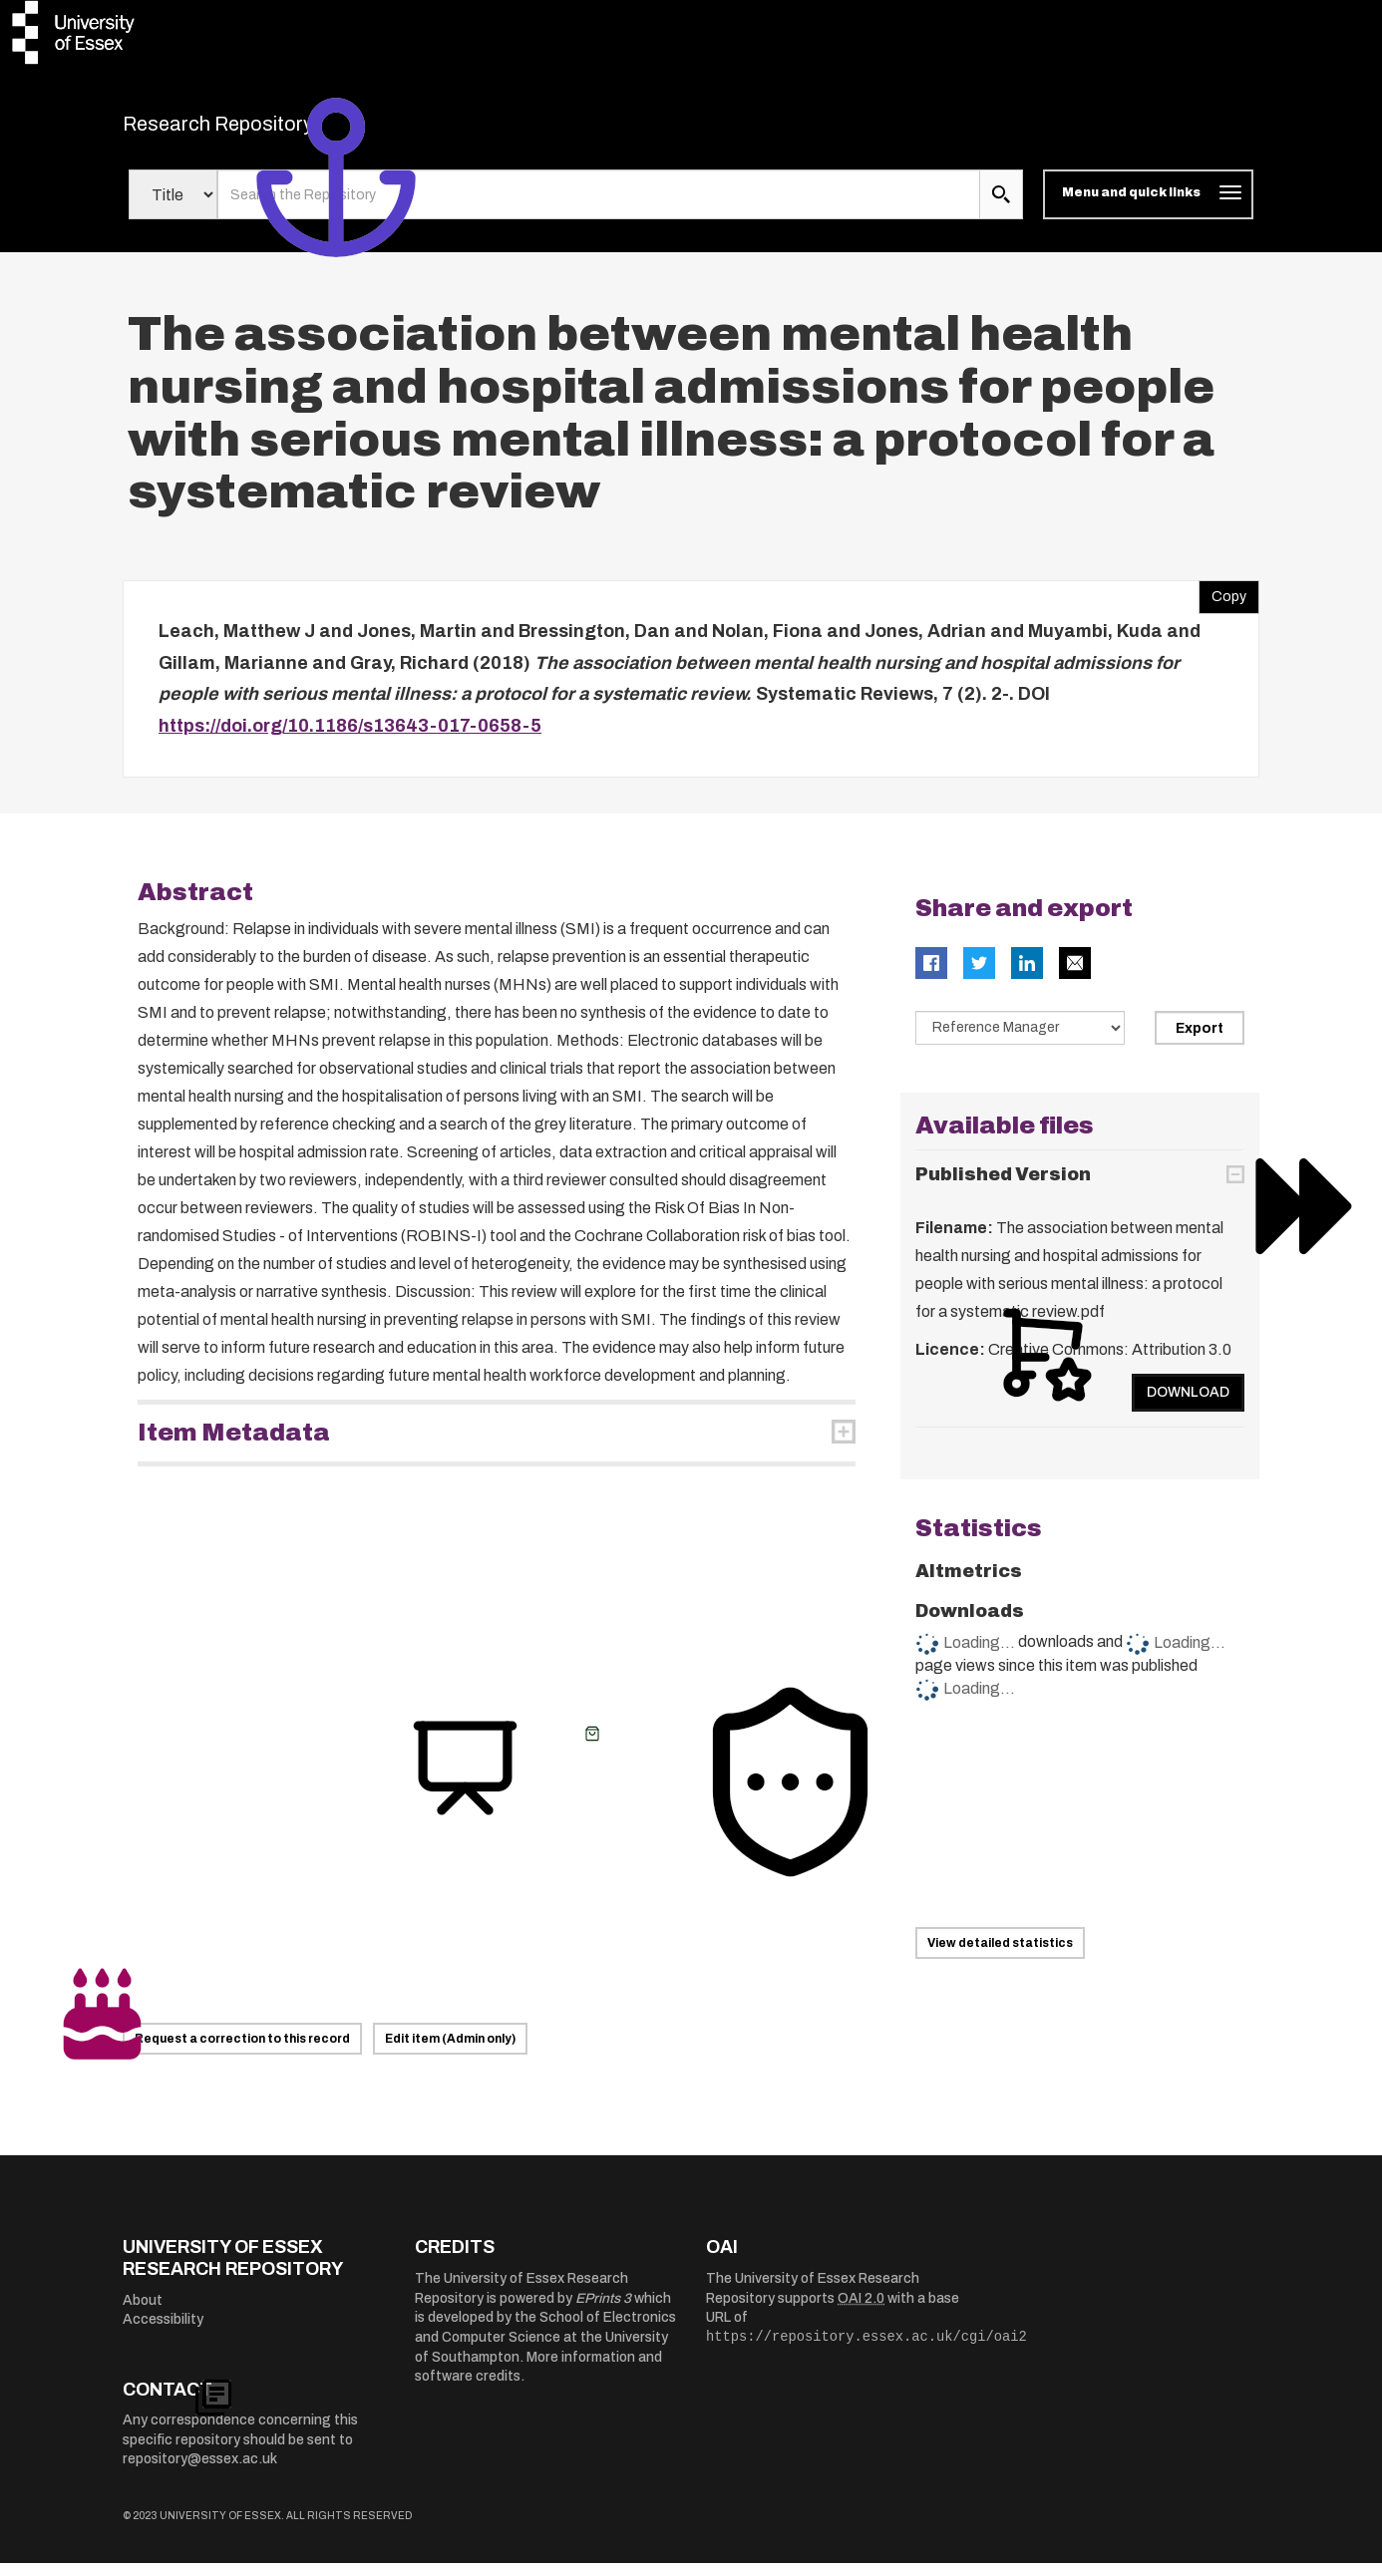 This screenshot has height=2576, width=1382. What do you see at coordinates (465, 1768) in the screenshot?
I see `start a presentation or slideshow` at bounding box center [465, 1768].